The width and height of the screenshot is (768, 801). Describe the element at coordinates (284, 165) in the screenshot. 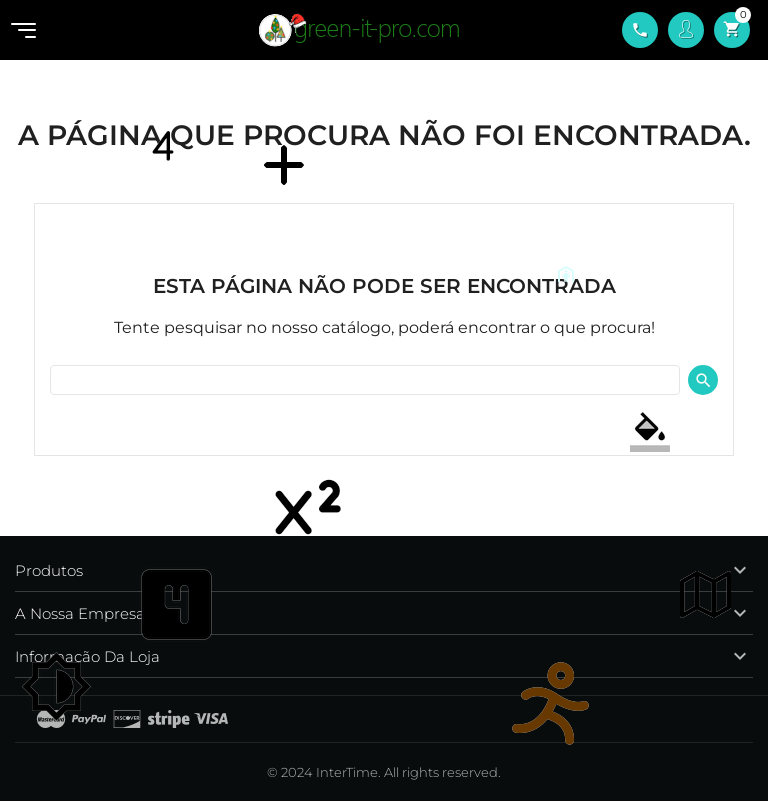

I see `add a new item` at that location.